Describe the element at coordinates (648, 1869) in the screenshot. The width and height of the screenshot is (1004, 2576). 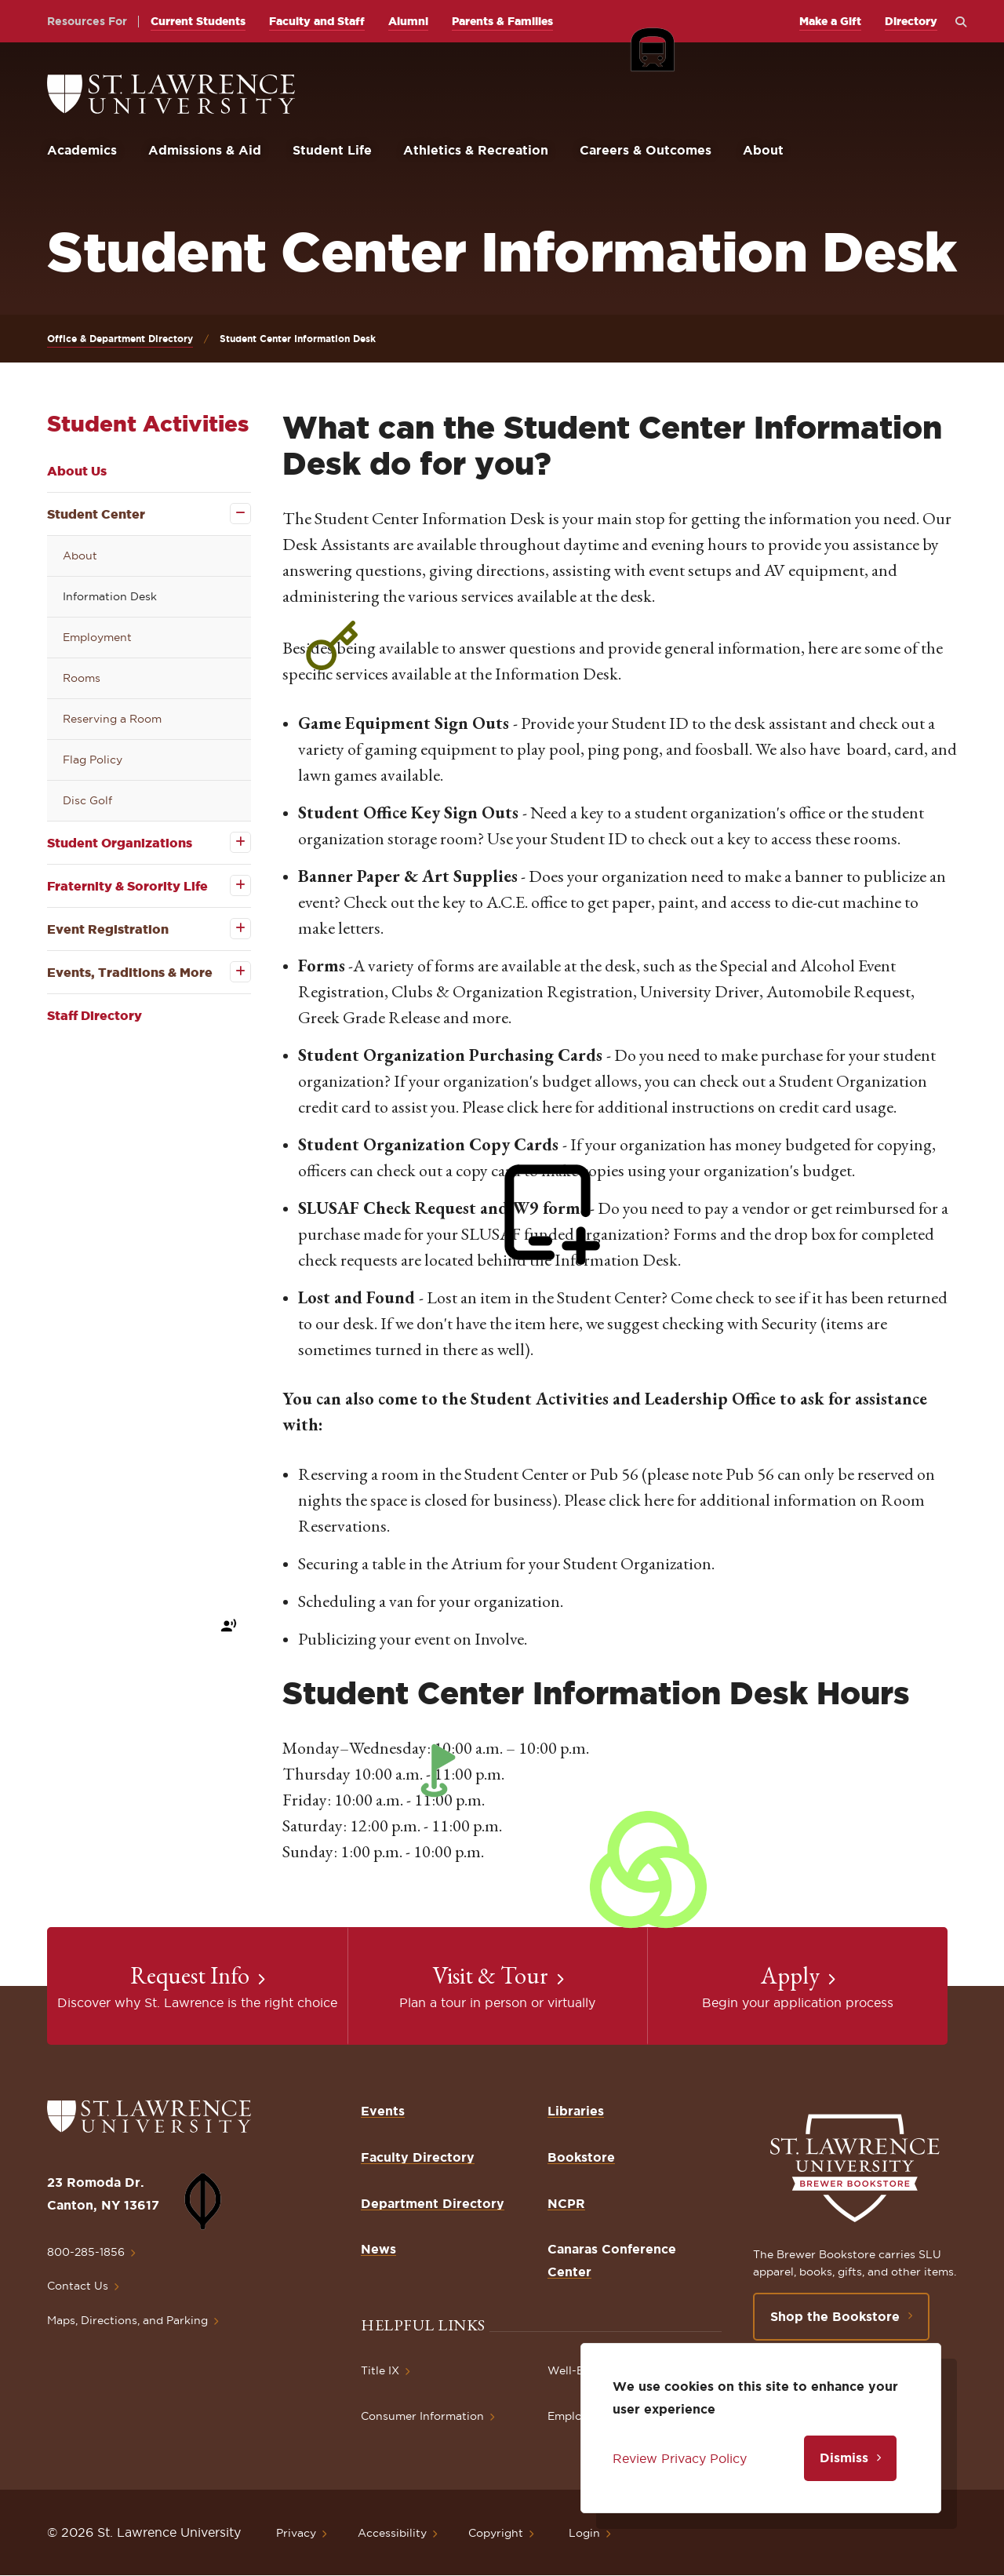
I see `access your spaces or workspaces` at that location.